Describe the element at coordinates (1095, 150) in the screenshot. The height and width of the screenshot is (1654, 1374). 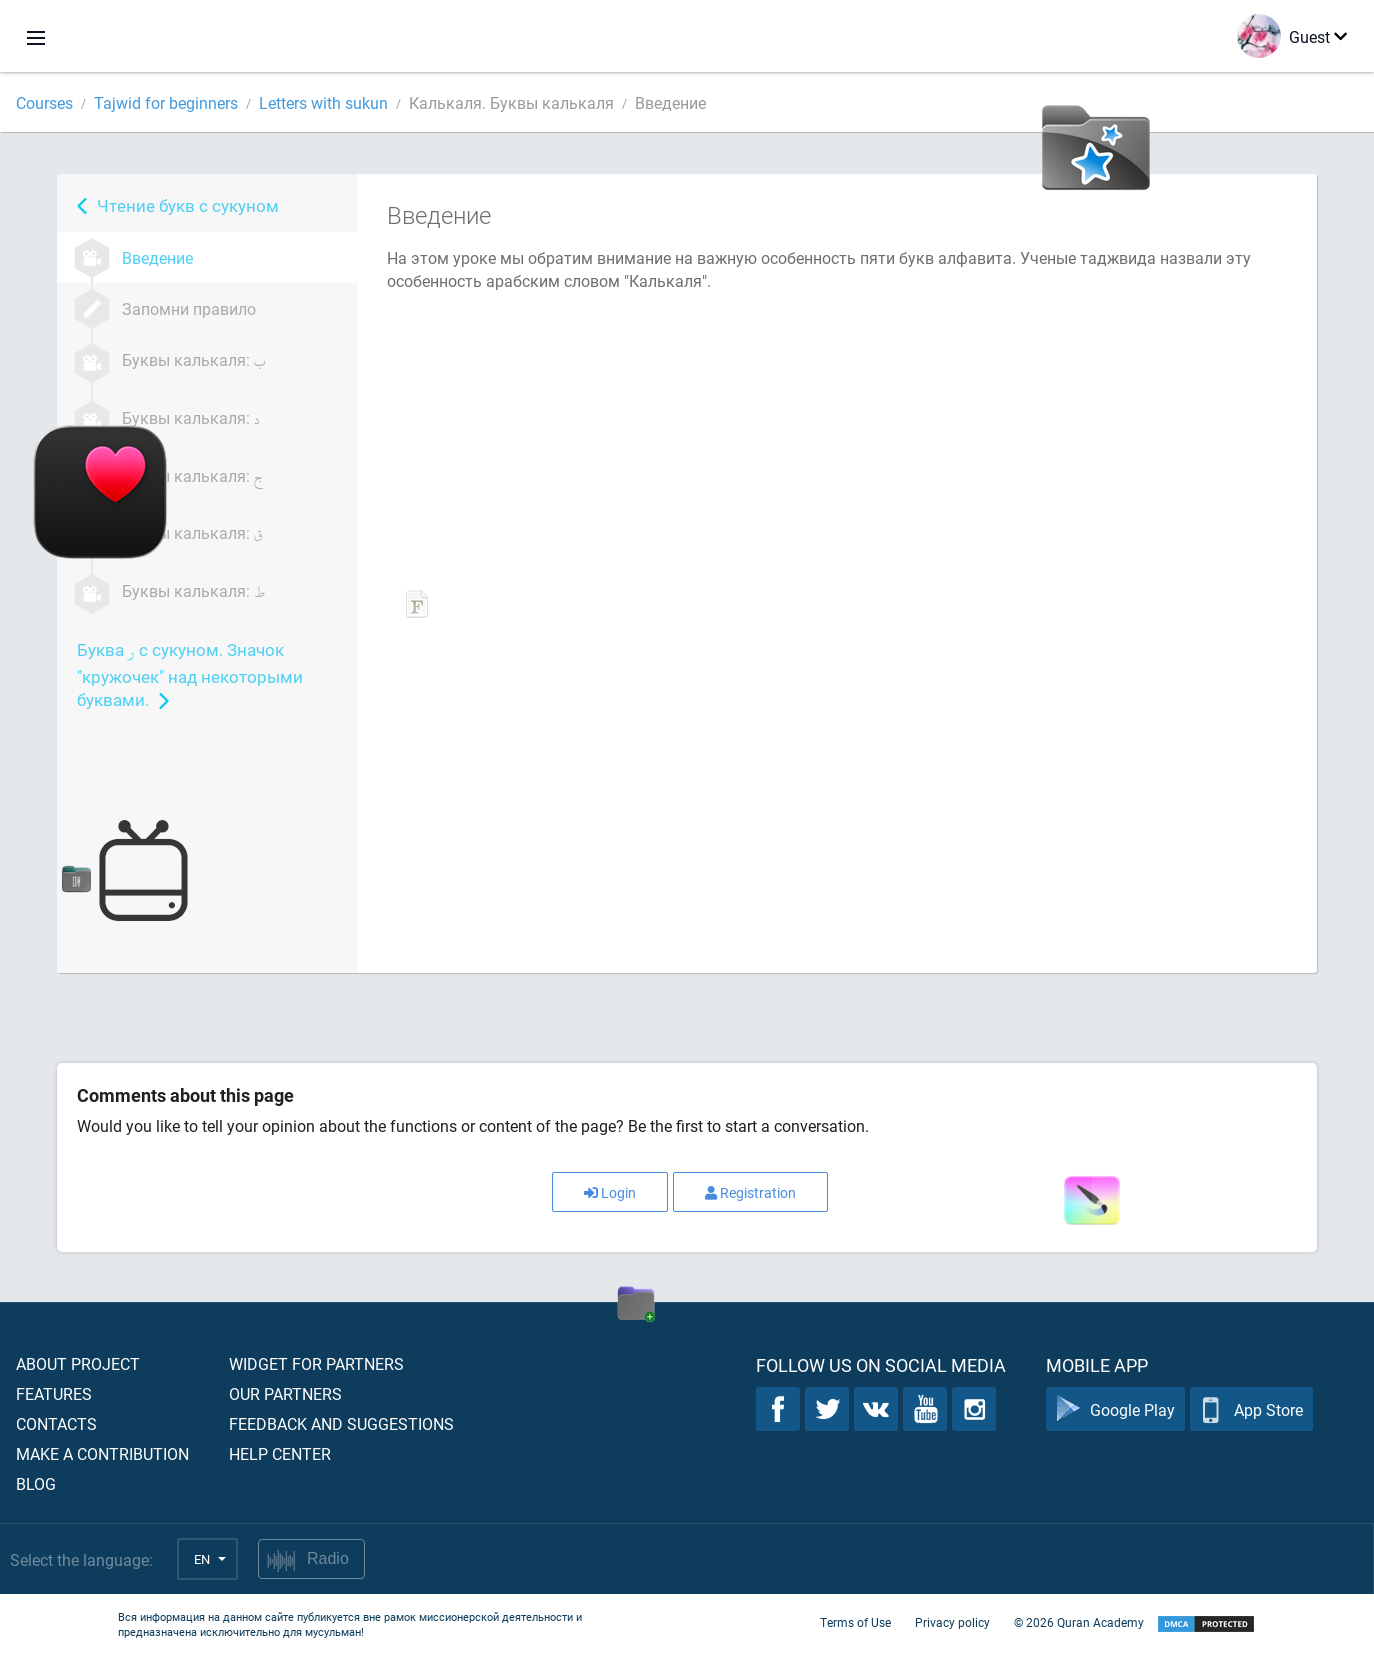
I see `open your Anki flashcard collection folder` at that location.